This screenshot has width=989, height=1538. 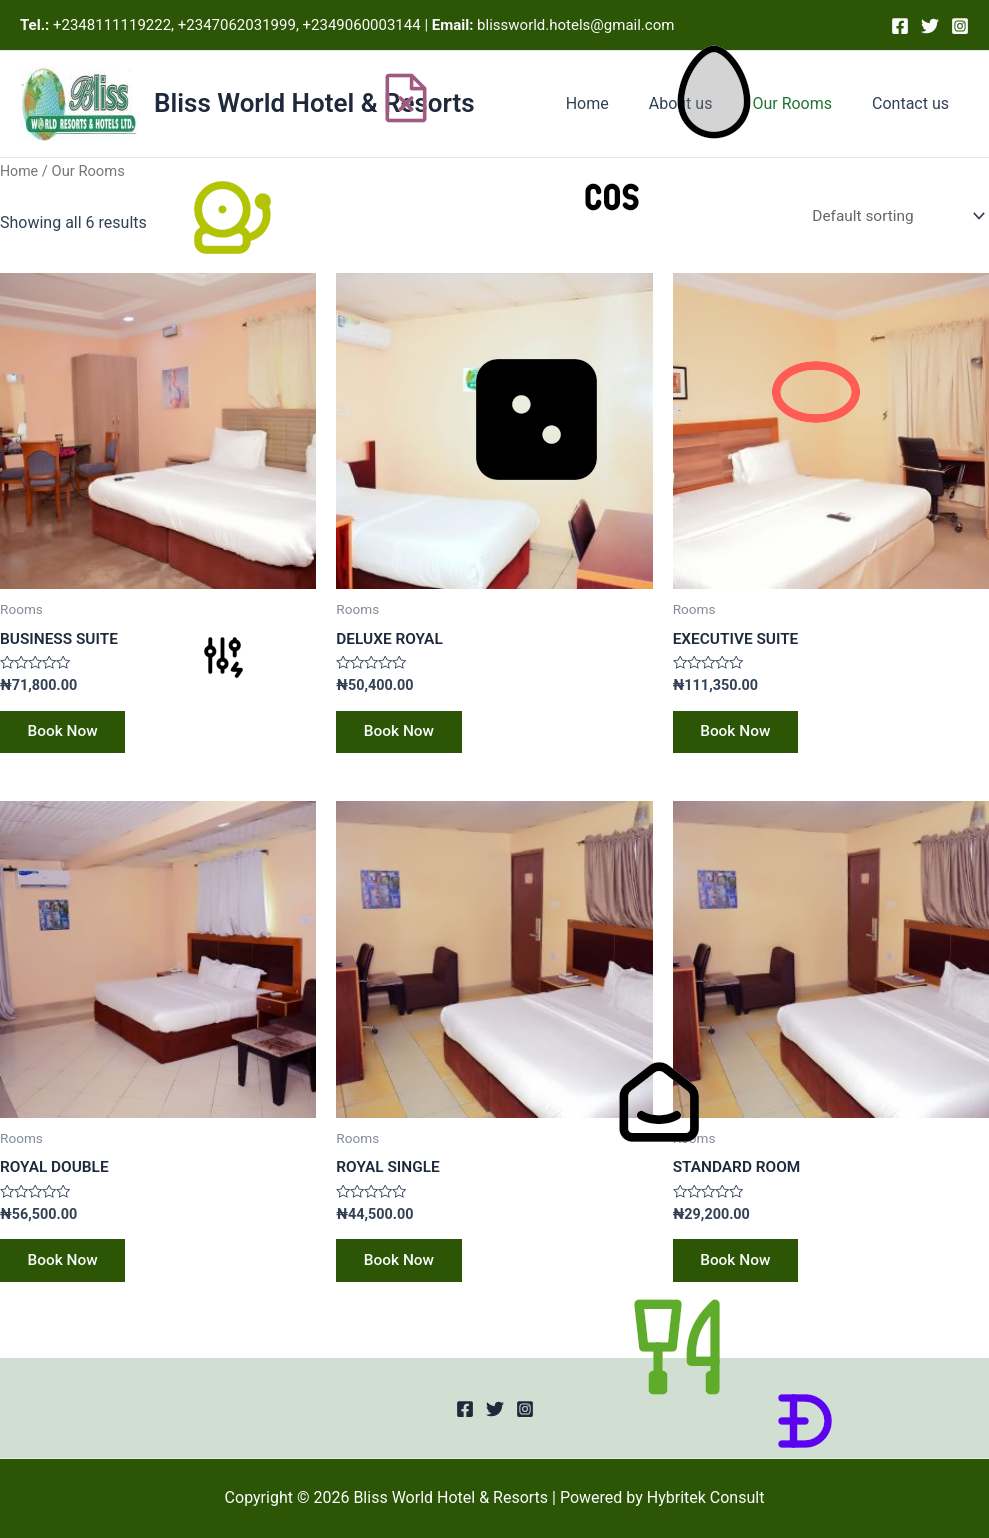 What do you see at coordinates (536, 419) in the screenshot?
I see `roll dice or generate random number` at bounding box center [536, 419].